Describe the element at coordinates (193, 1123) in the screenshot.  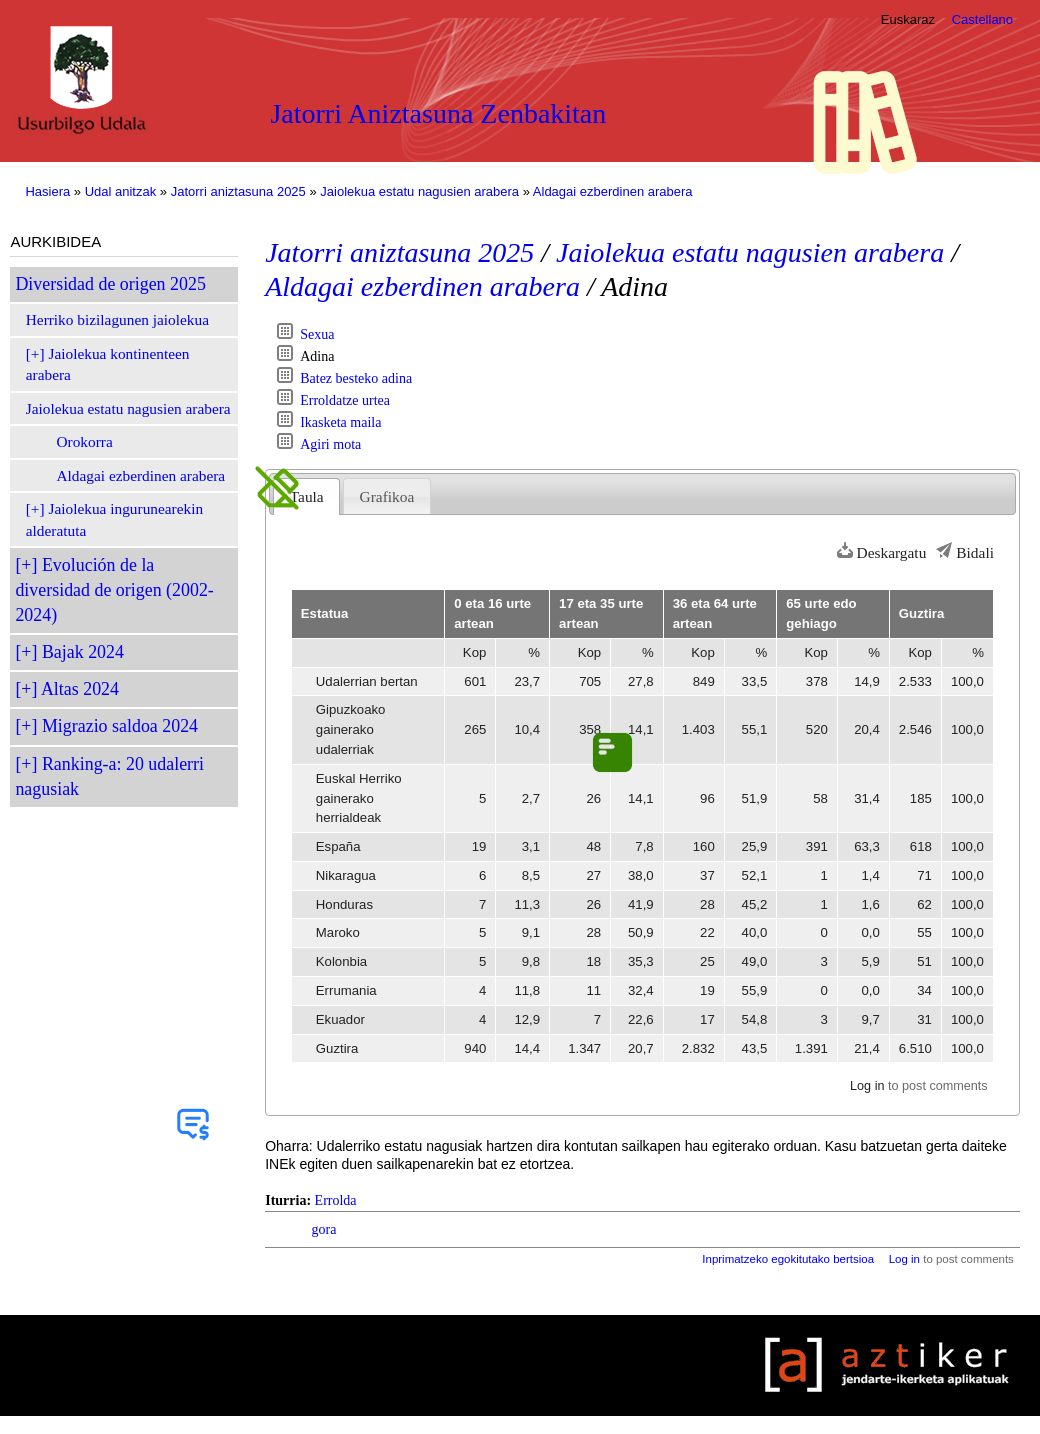
I see `view payment-related messages` at that location.